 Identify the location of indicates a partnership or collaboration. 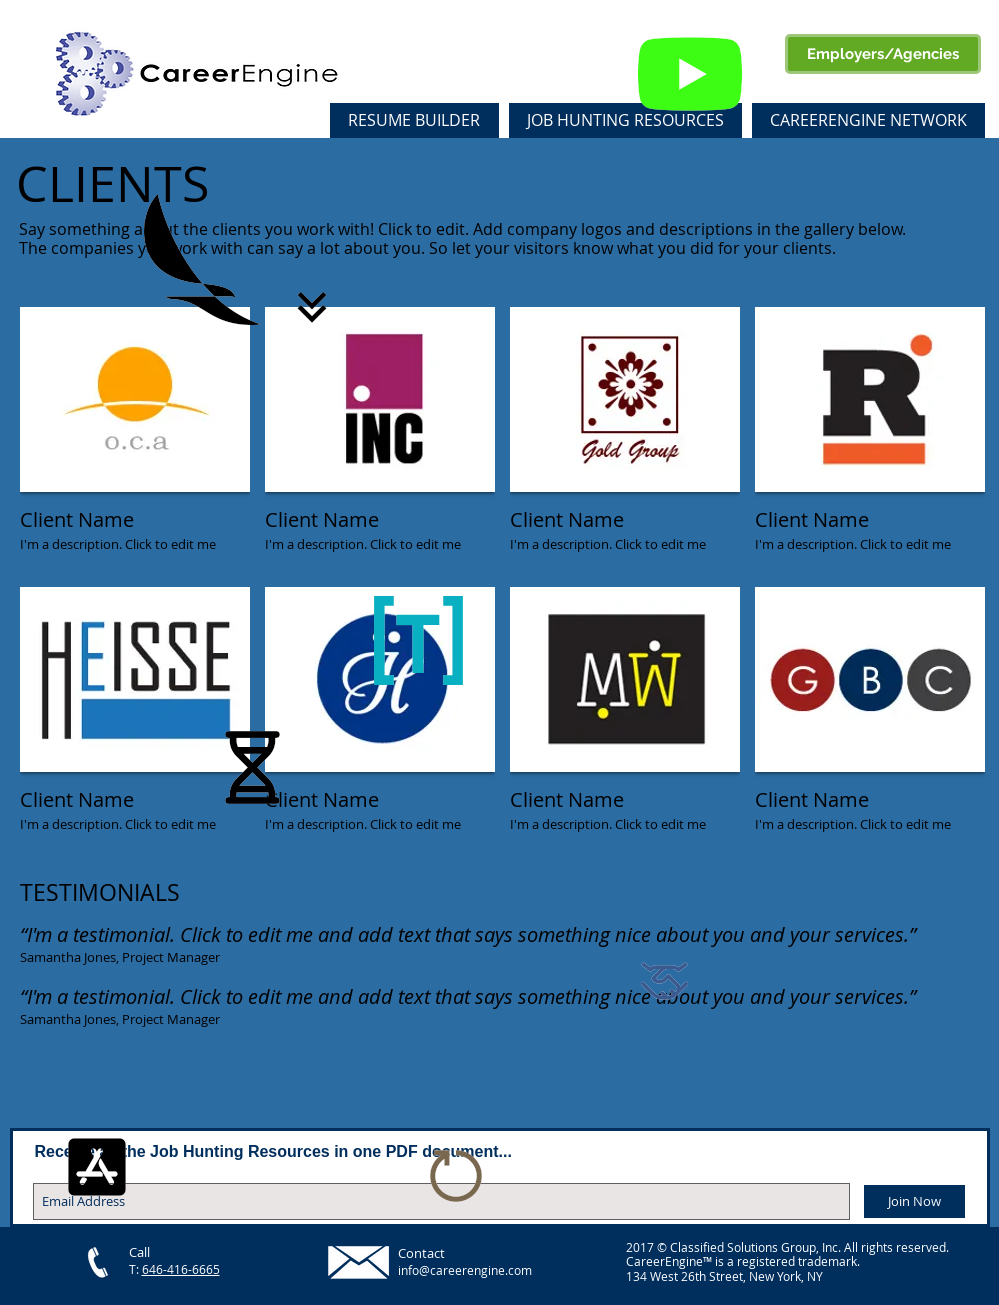
(664, 980).